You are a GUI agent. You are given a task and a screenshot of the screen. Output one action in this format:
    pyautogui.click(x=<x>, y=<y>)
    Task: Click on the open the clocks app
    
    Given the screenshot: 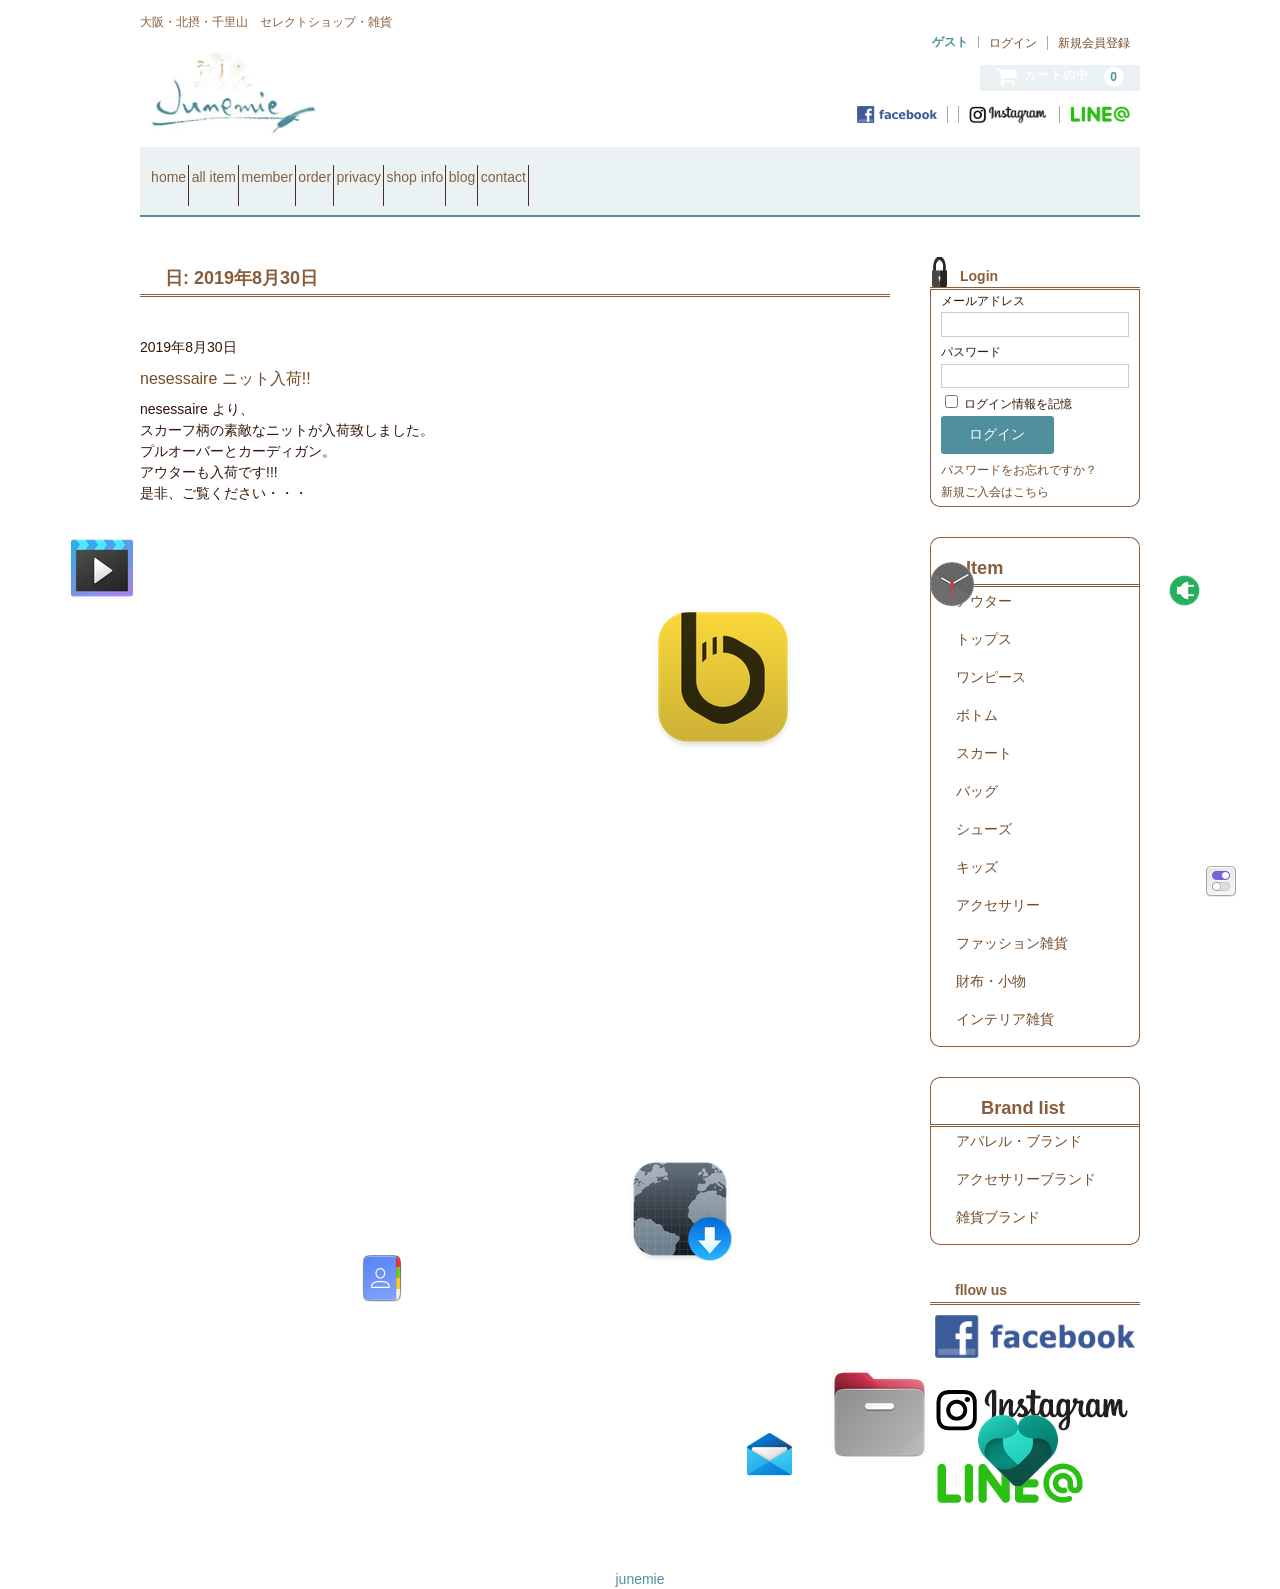 What is the action you would take?
    pyautogui.click(x=952, y=584)
    